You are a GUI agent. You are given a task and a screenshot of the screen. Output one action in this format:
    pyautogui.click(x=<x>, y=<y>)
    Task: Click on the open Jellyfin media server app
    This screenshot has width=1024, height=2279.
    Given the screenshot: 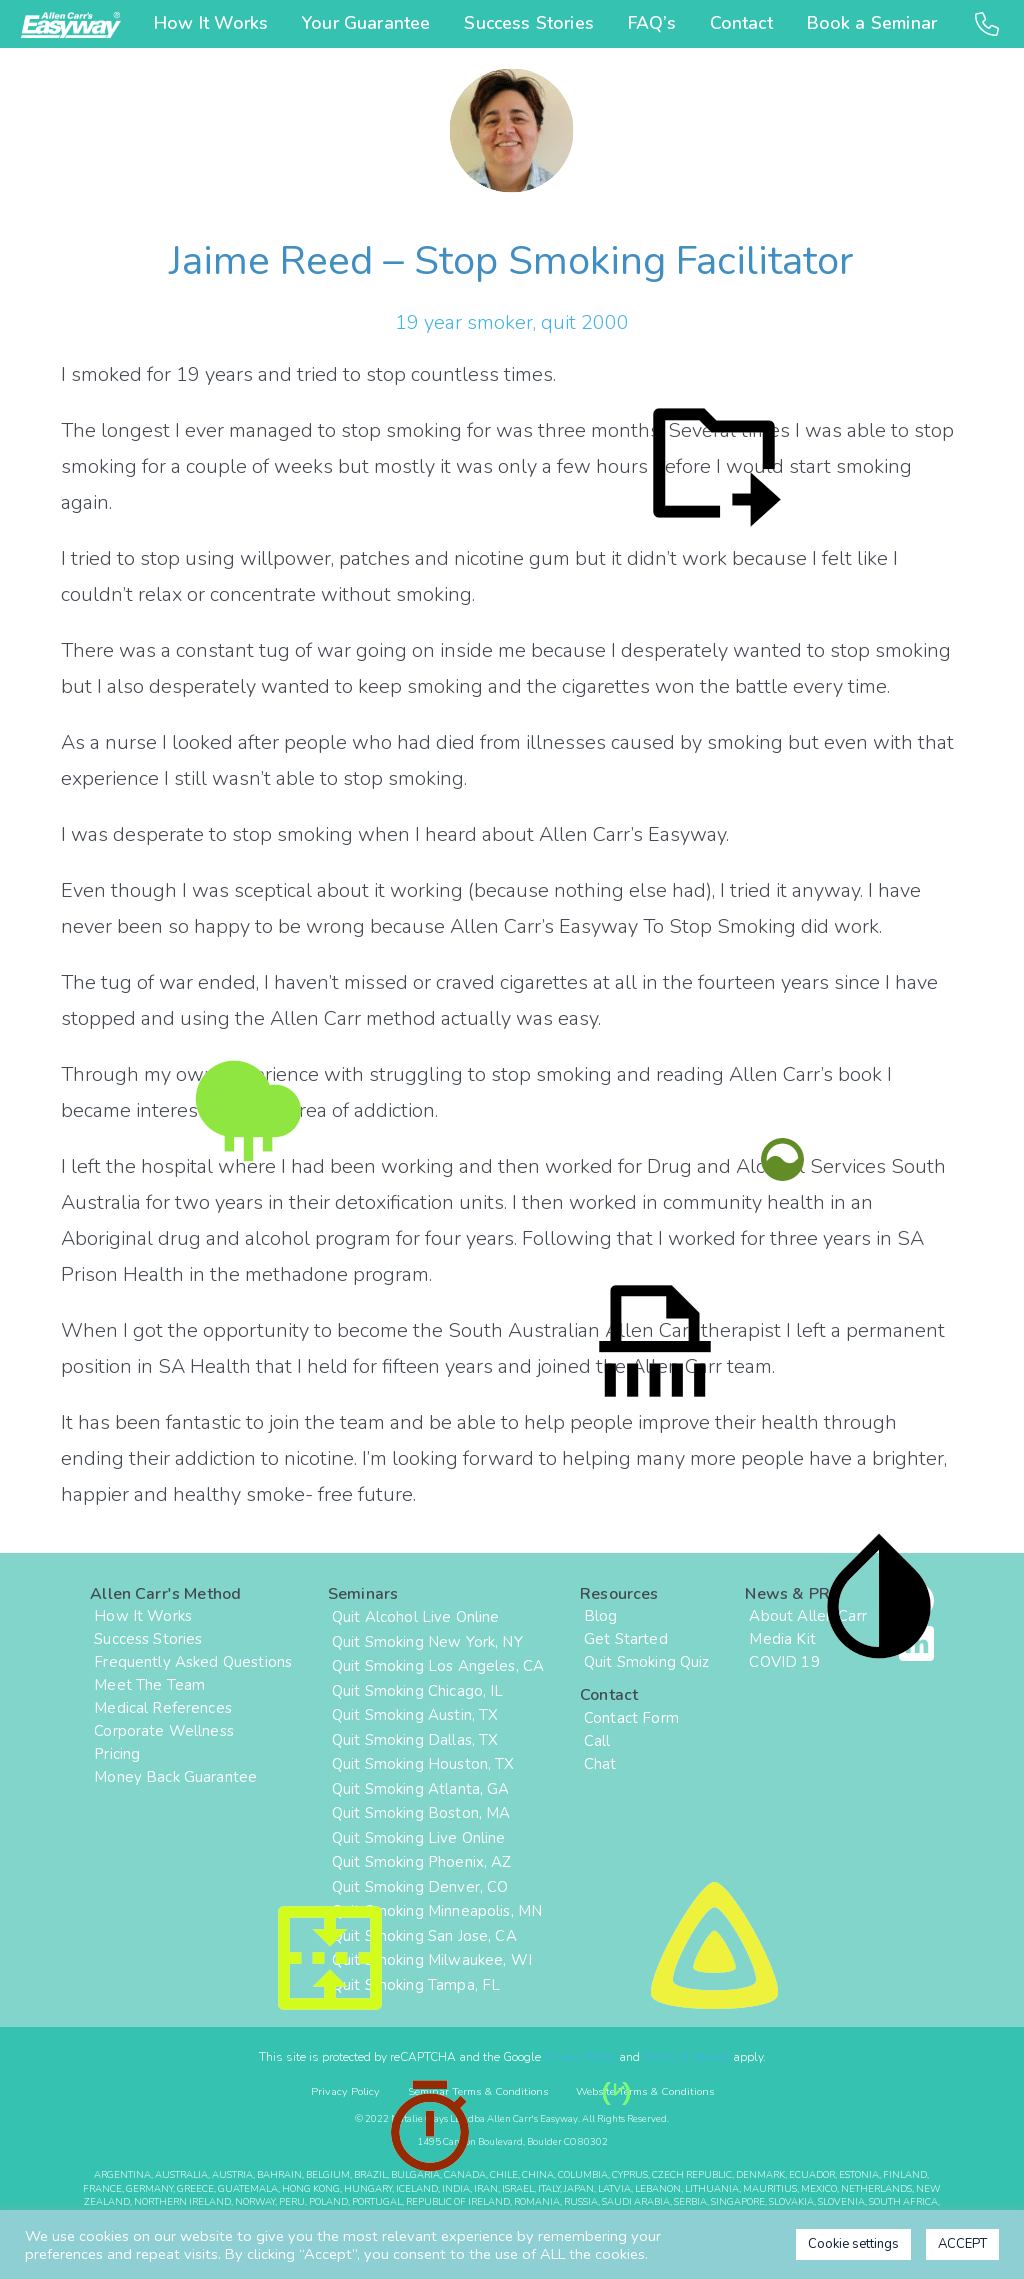 What is the action you would take?
    pyautogui.click(x=714, y=1945)
    